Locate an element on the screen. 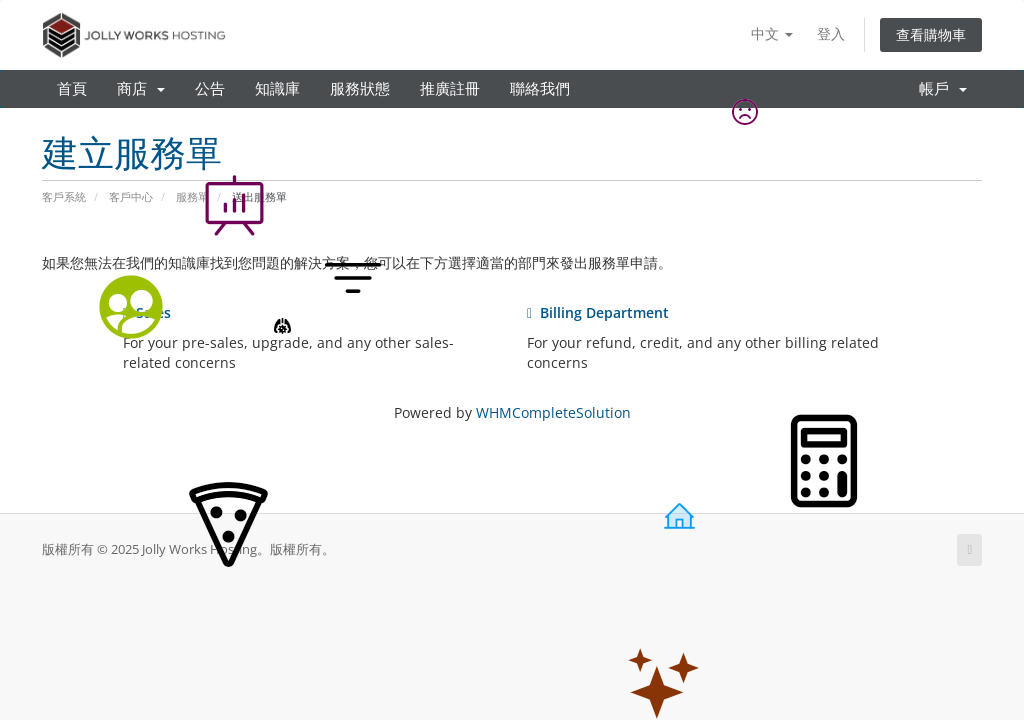 The width and height of the screenshot is (1024, 720). open the calculator app is located at coordinates (824, 461).